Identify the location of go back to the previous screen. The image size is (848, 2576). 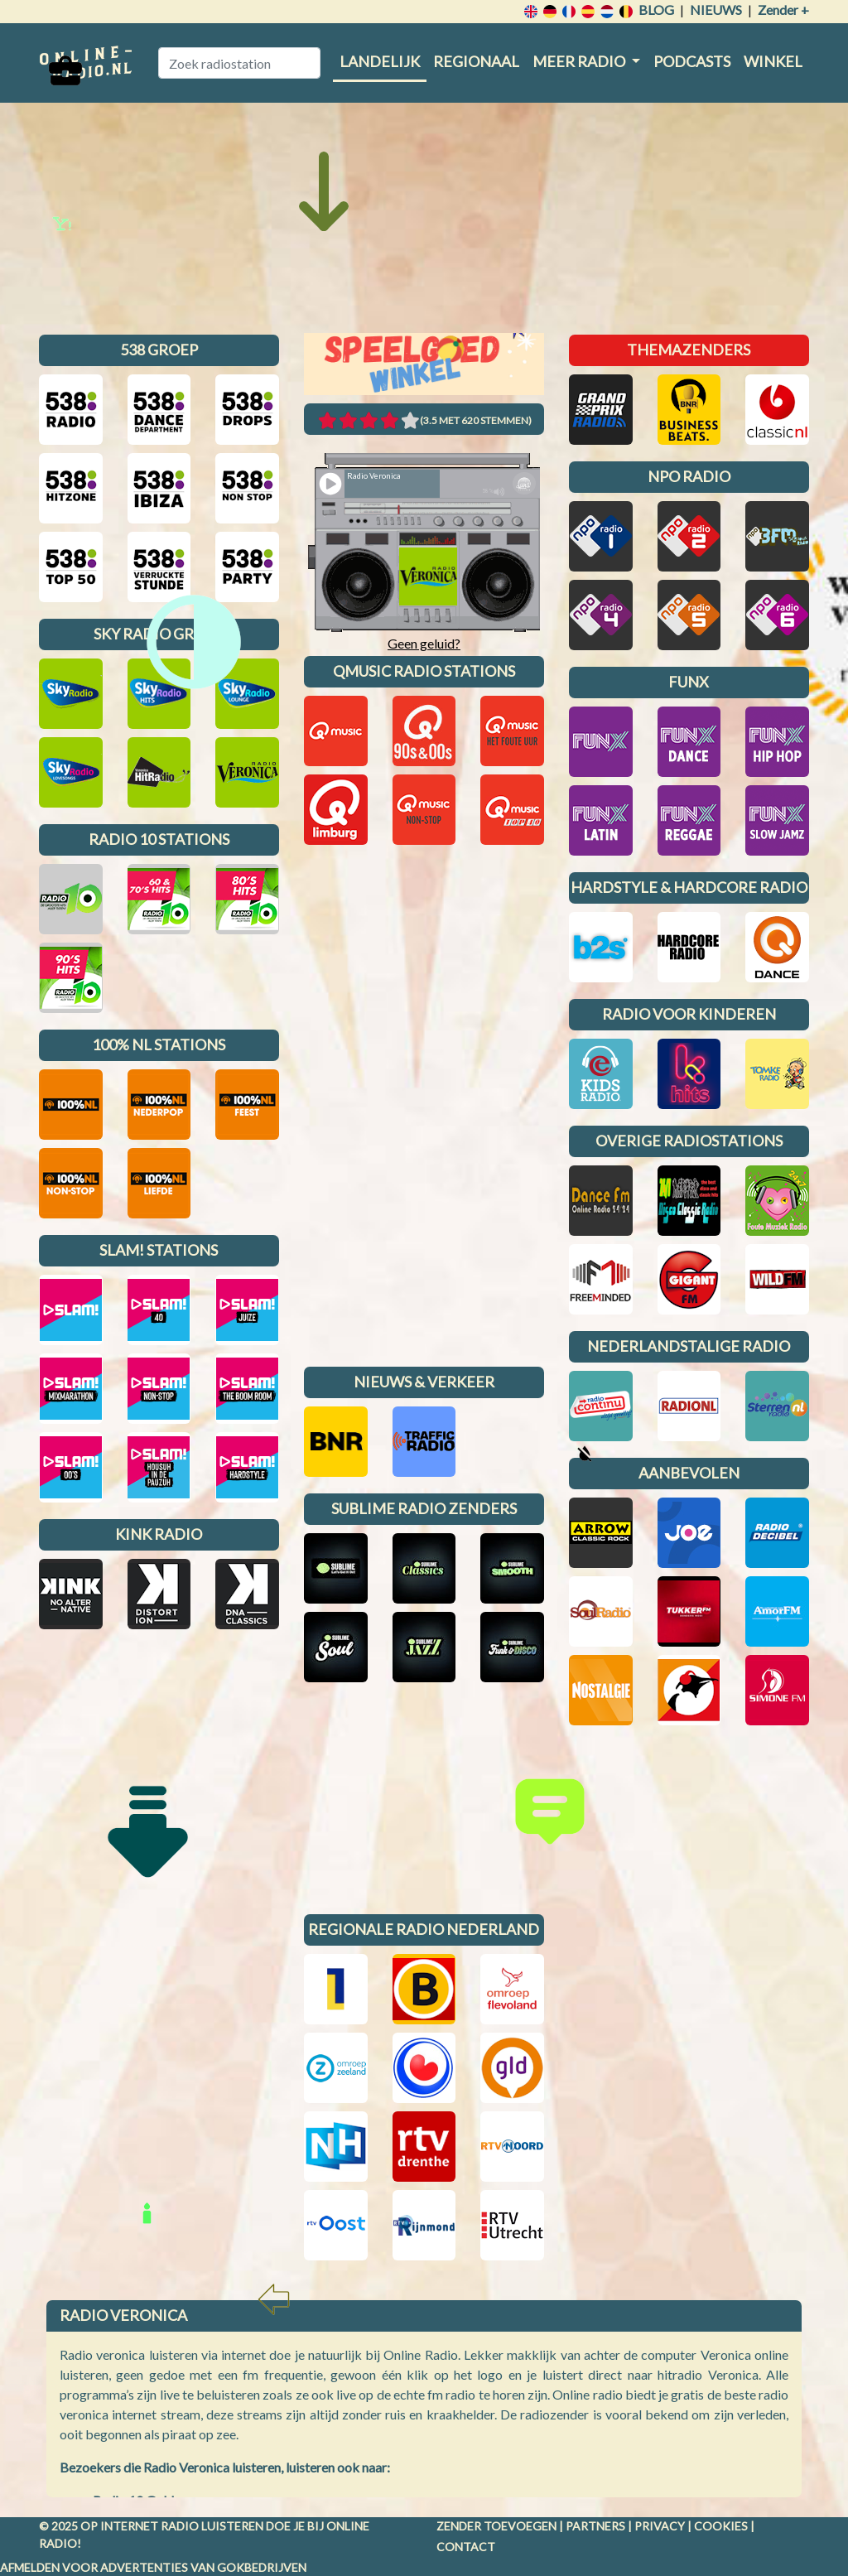
(275, 2299).